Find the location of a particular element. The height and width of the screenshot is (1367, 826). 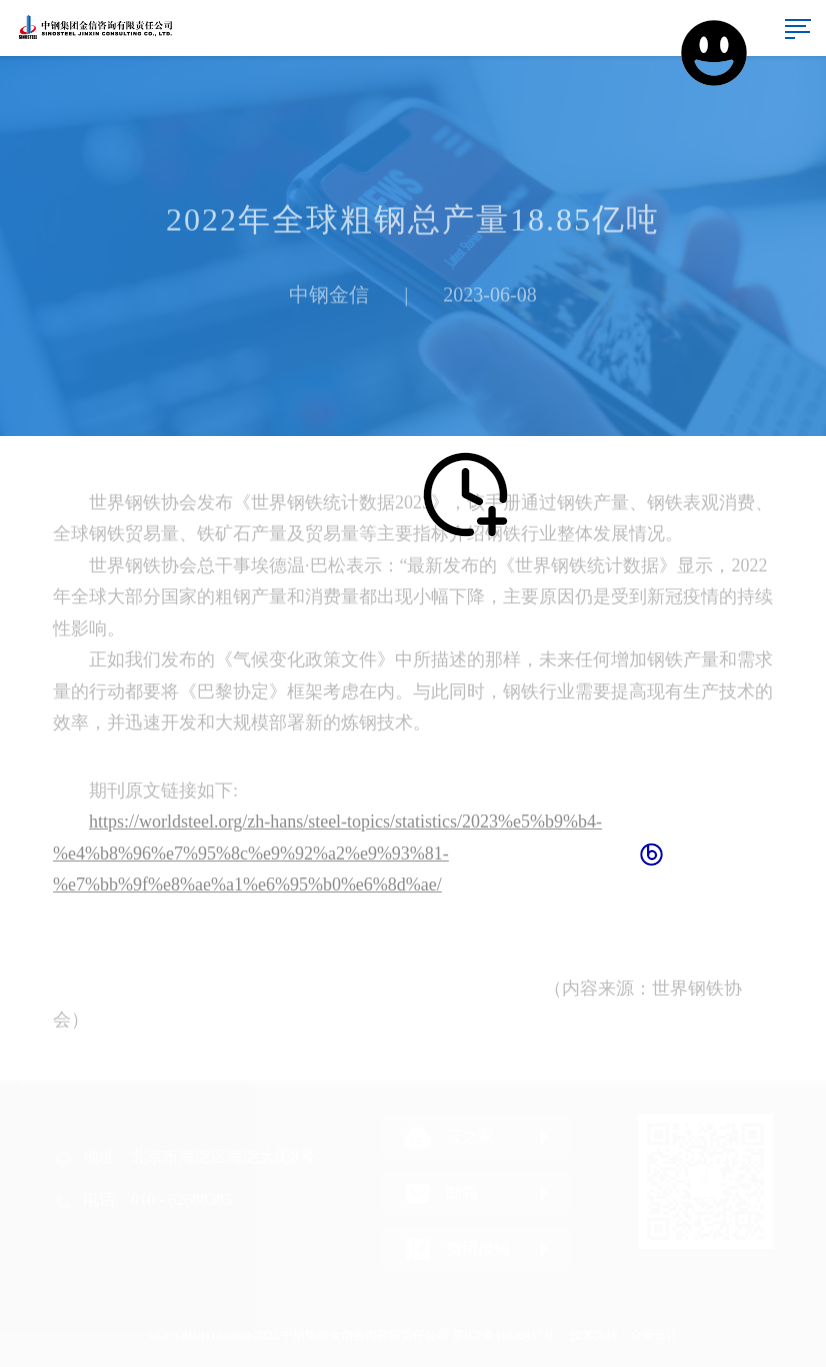

beats audio brand logo is located at coordinates (651, 854).